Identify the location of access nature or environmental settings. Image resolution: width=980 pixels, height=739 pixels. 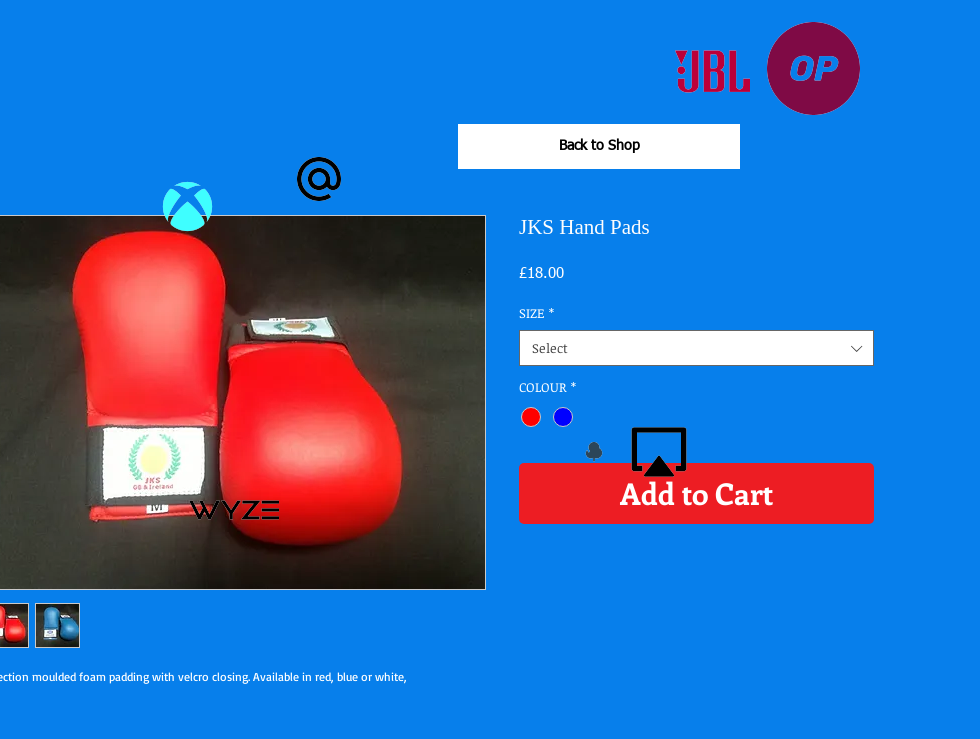
(594, 452).